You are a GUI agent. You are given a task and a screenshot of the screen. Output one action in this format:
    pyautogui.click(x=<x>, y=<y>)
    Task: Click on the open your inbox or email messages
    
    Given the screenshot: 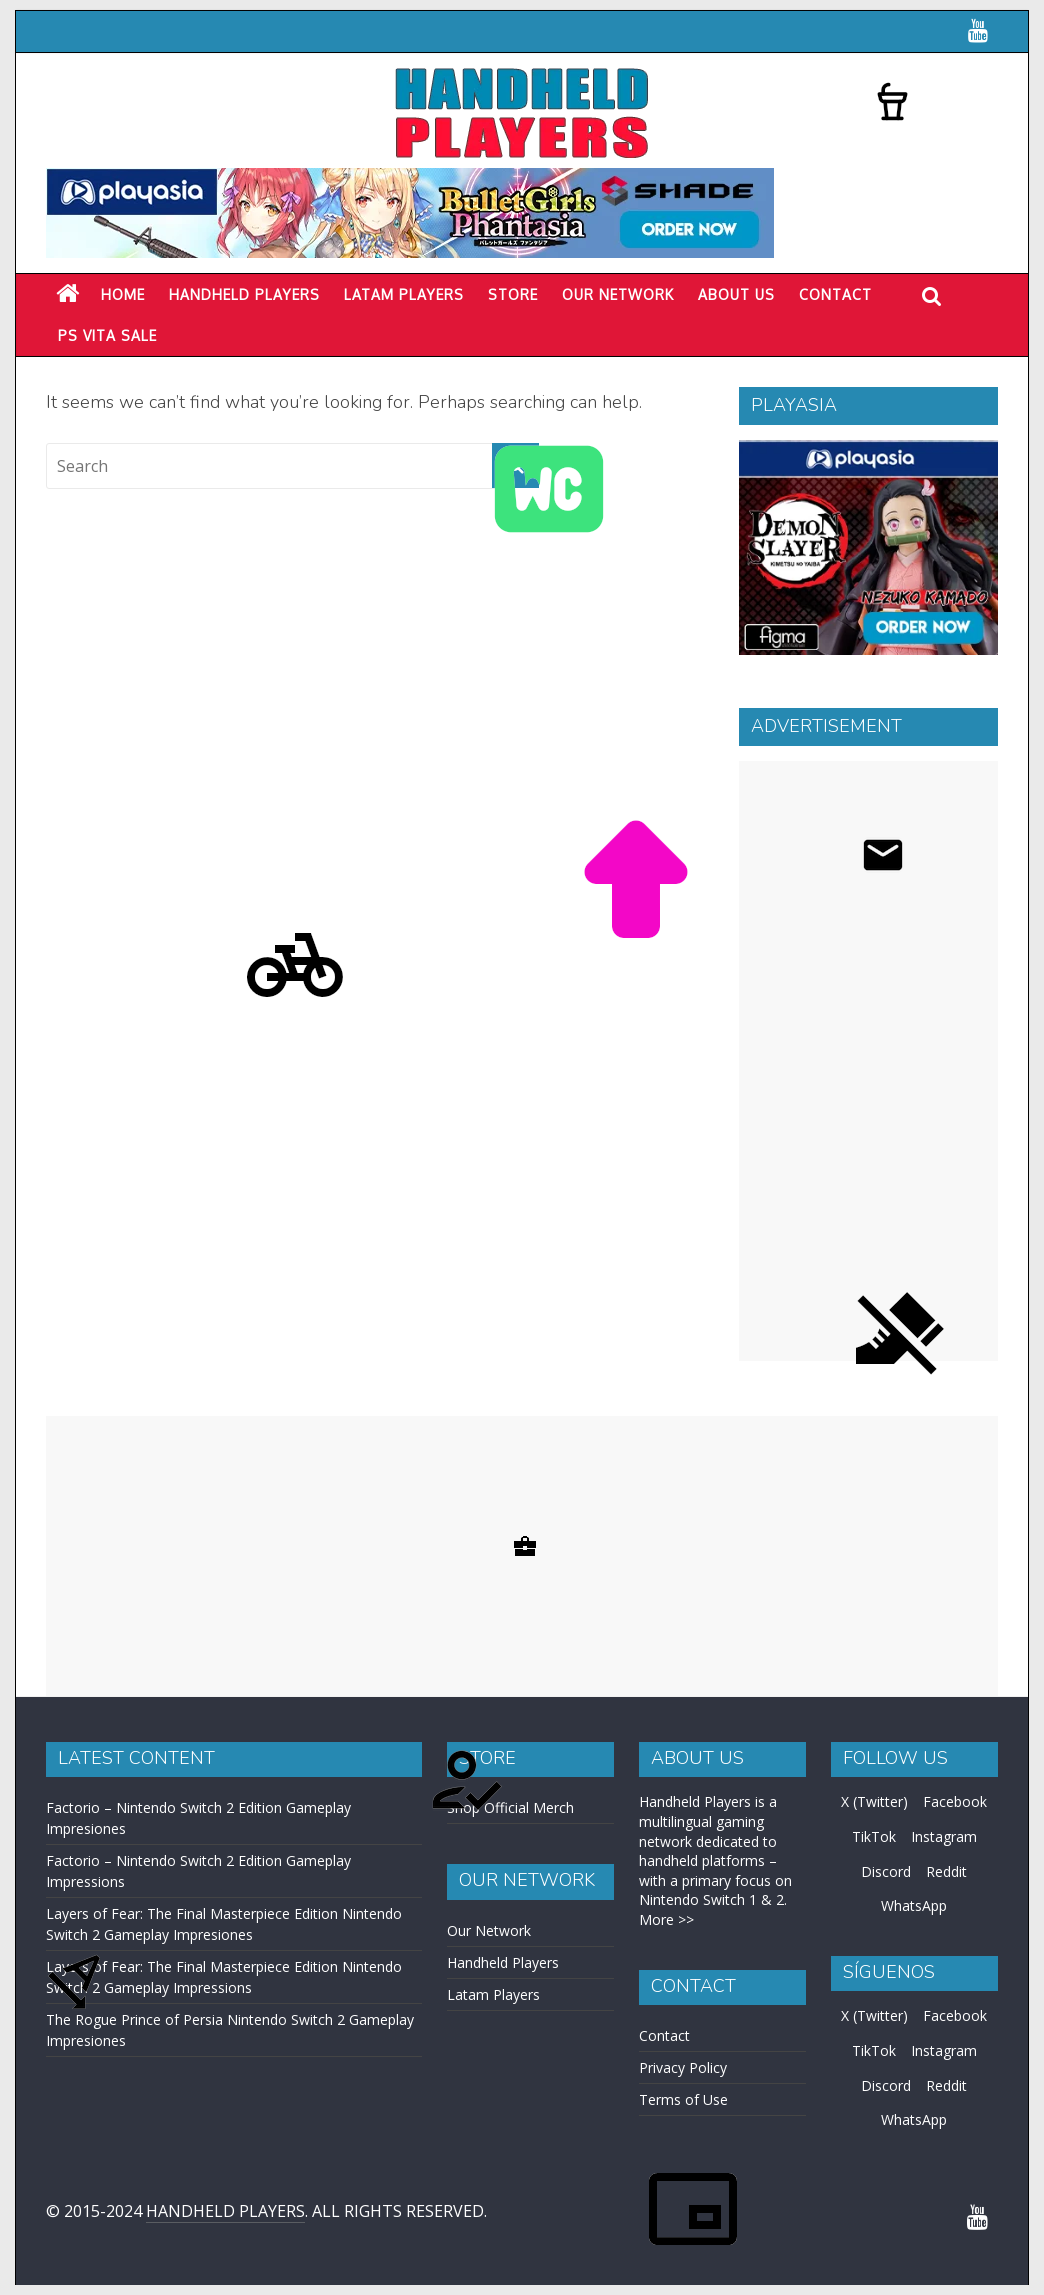 What is the action you would take?
    pyautogui.click(x=883, y=855)
    